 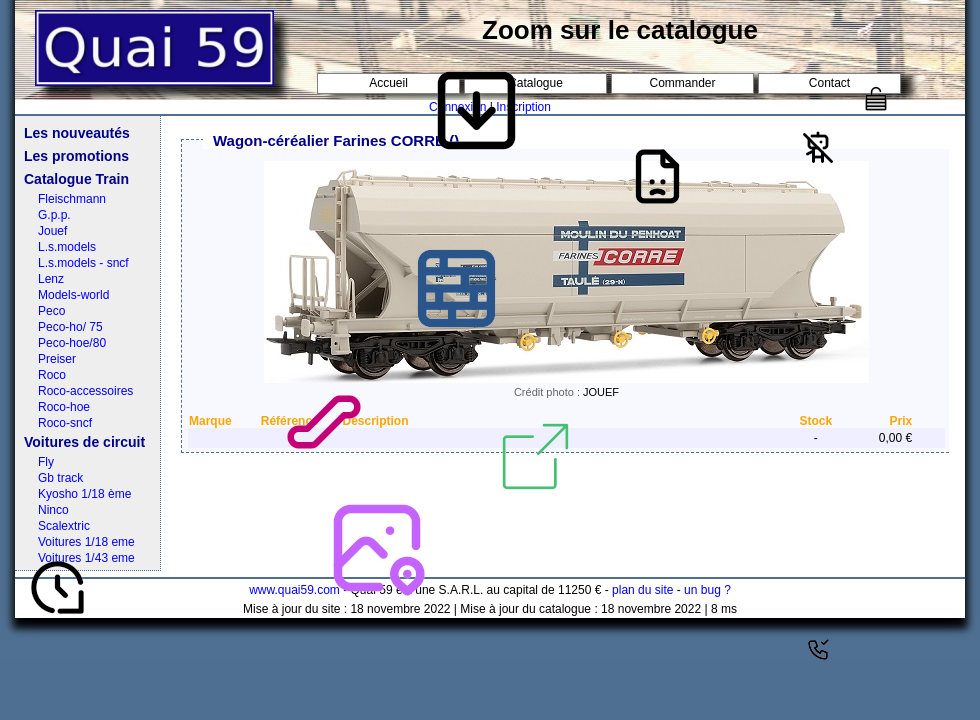 What do you see at coordinates (377, 548) in the screenshot?
I see `pin a photo to a specific location` at bounding box center [377, 548].